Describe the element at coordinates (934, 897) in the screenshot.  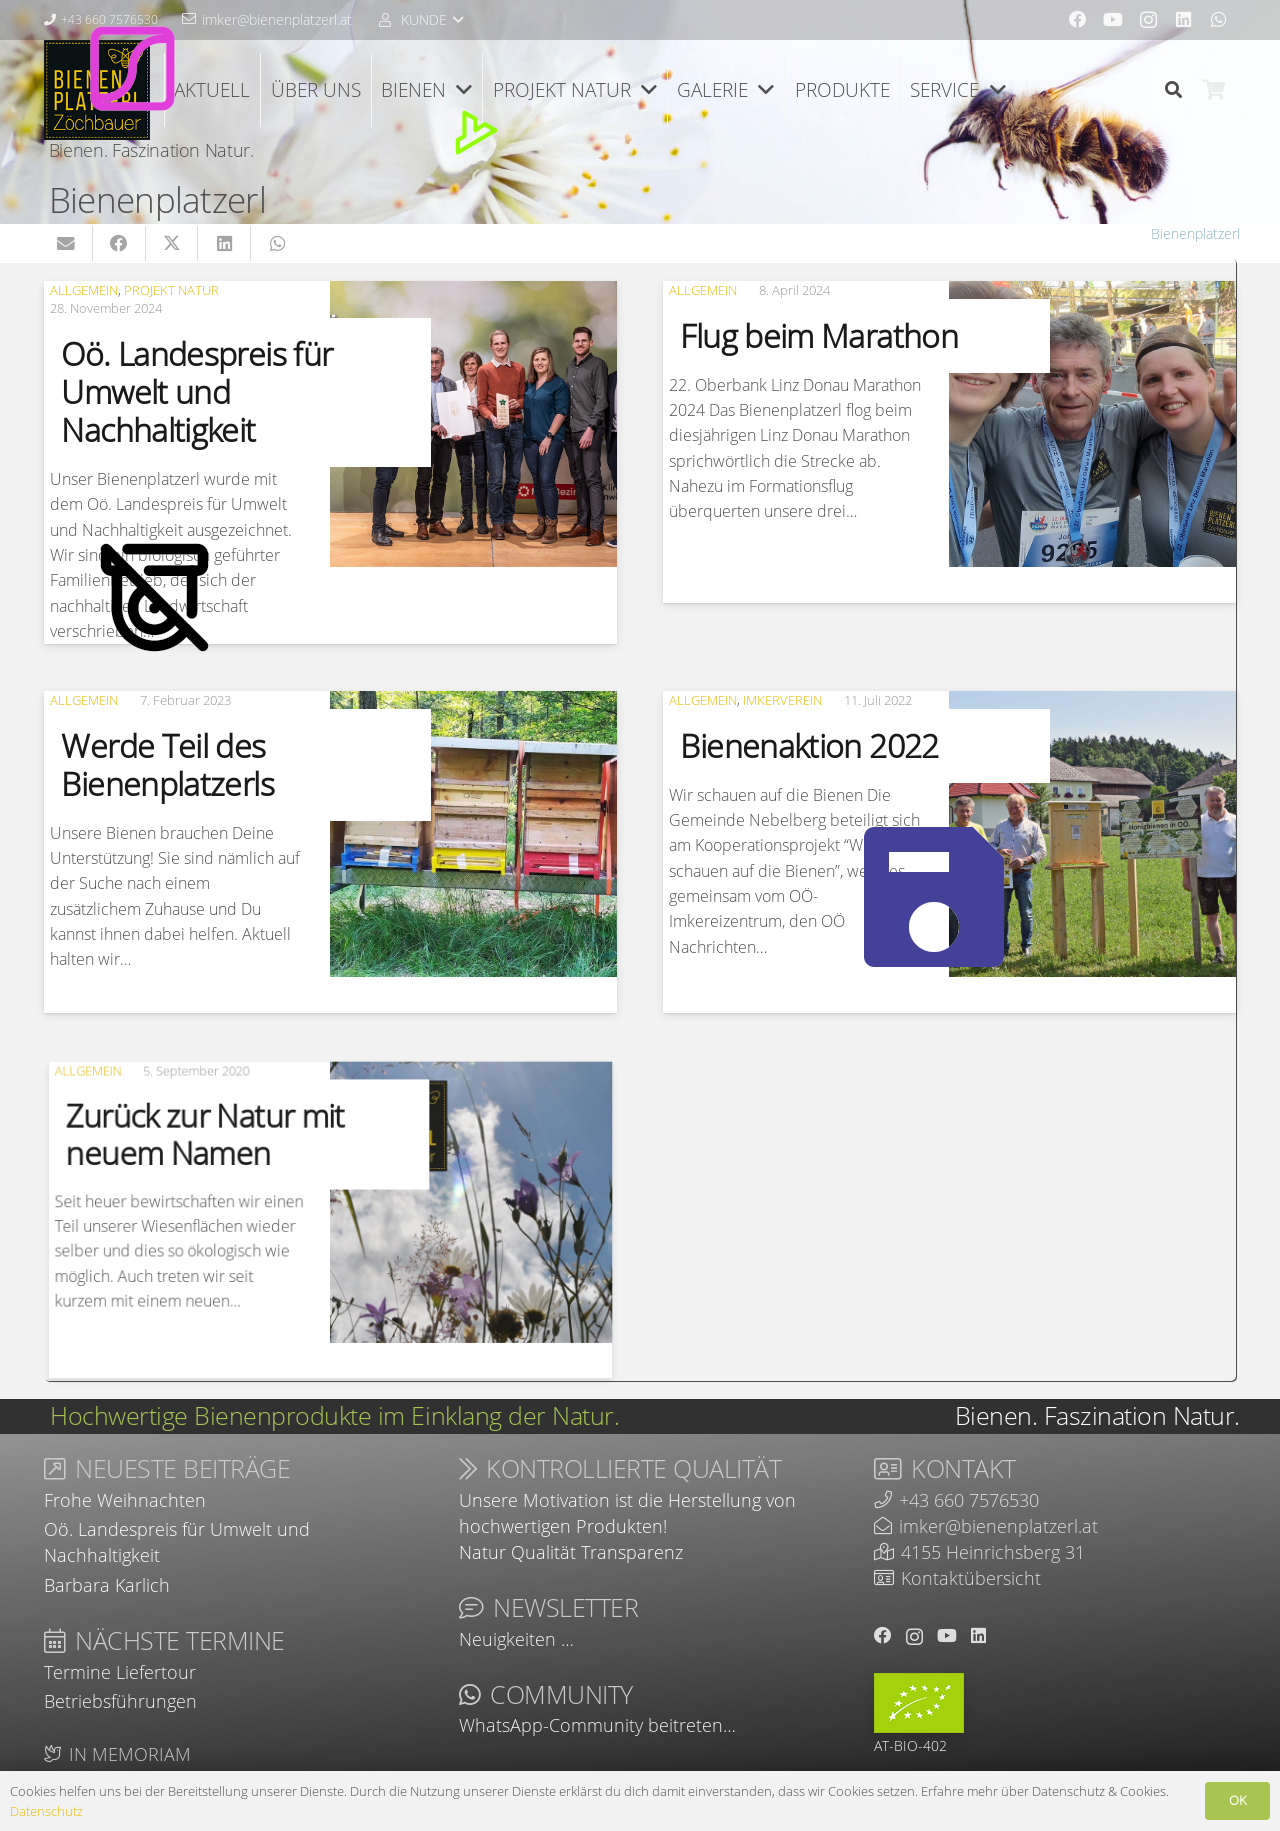
I see `save current file or document` at that location.